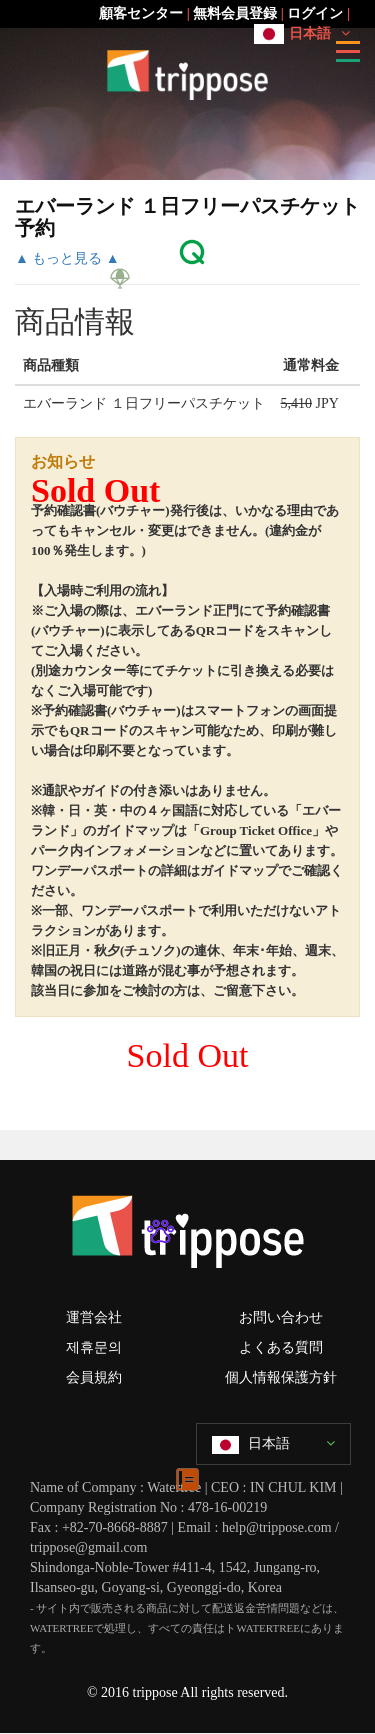 The height and width of the screenshot is (1734, 375). Describe the element at coordinates (192, 252) in the screenshot. I see `indicates guatemalan quetzal currency` at that location.